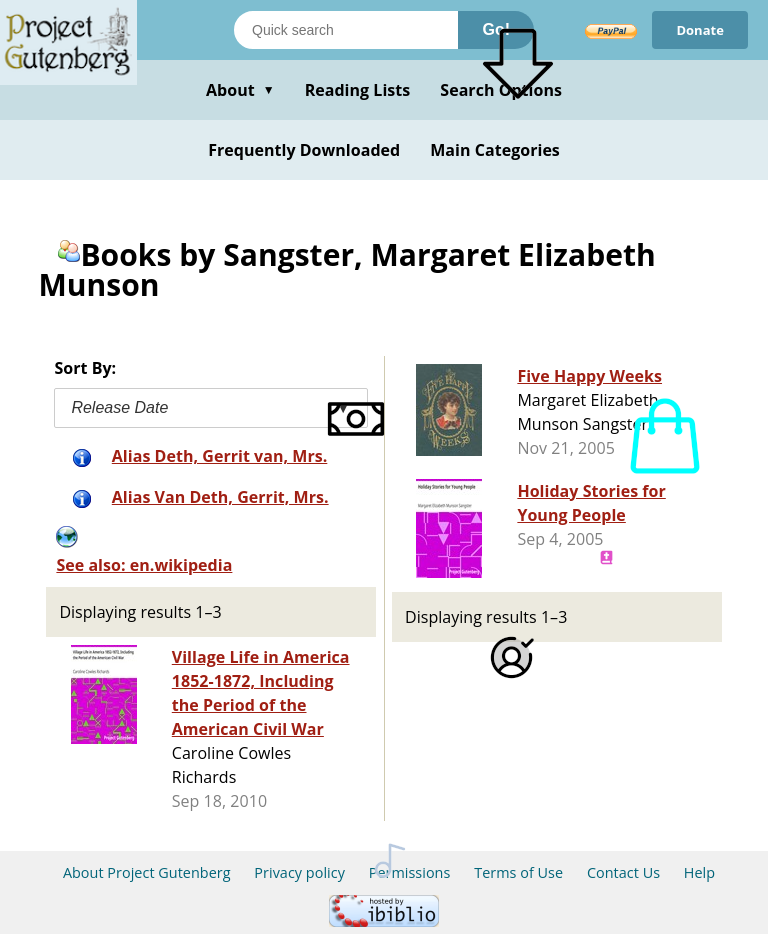 The width and height of the screenshot is (768, 934). What do you see at coordinates (390, 860) in the screenshot?
I see `access music or audio player` at bounding box center [390, 860].